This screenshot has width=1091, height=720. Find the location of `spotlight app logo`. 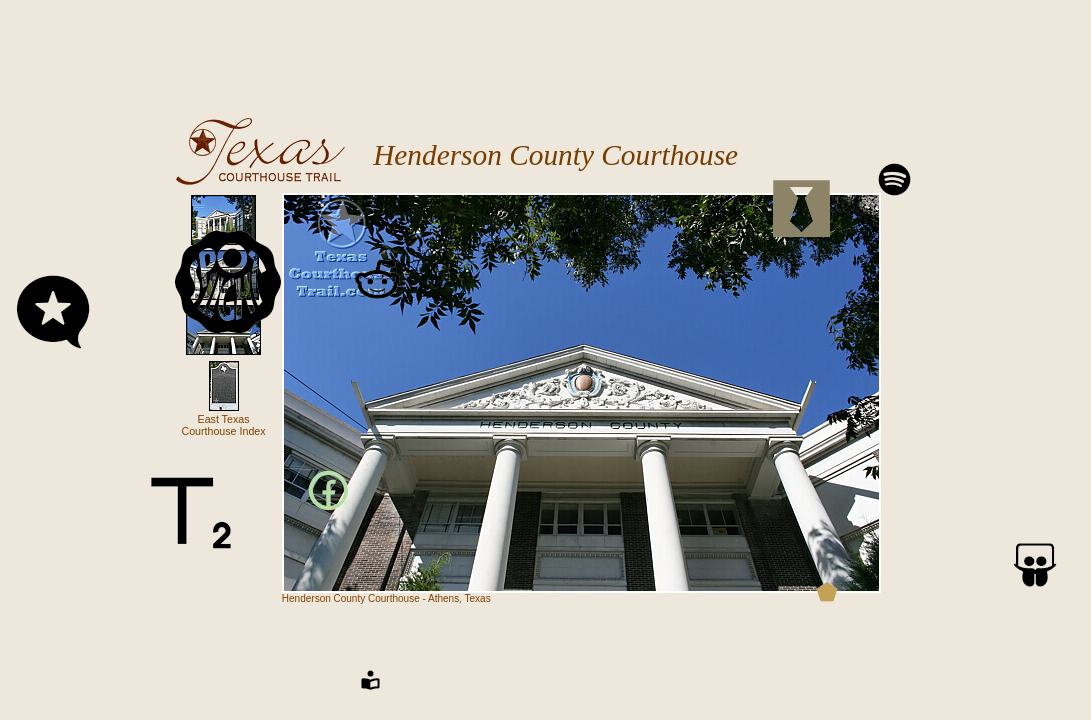

spotlight app logo is located at coordinates (228, 282).